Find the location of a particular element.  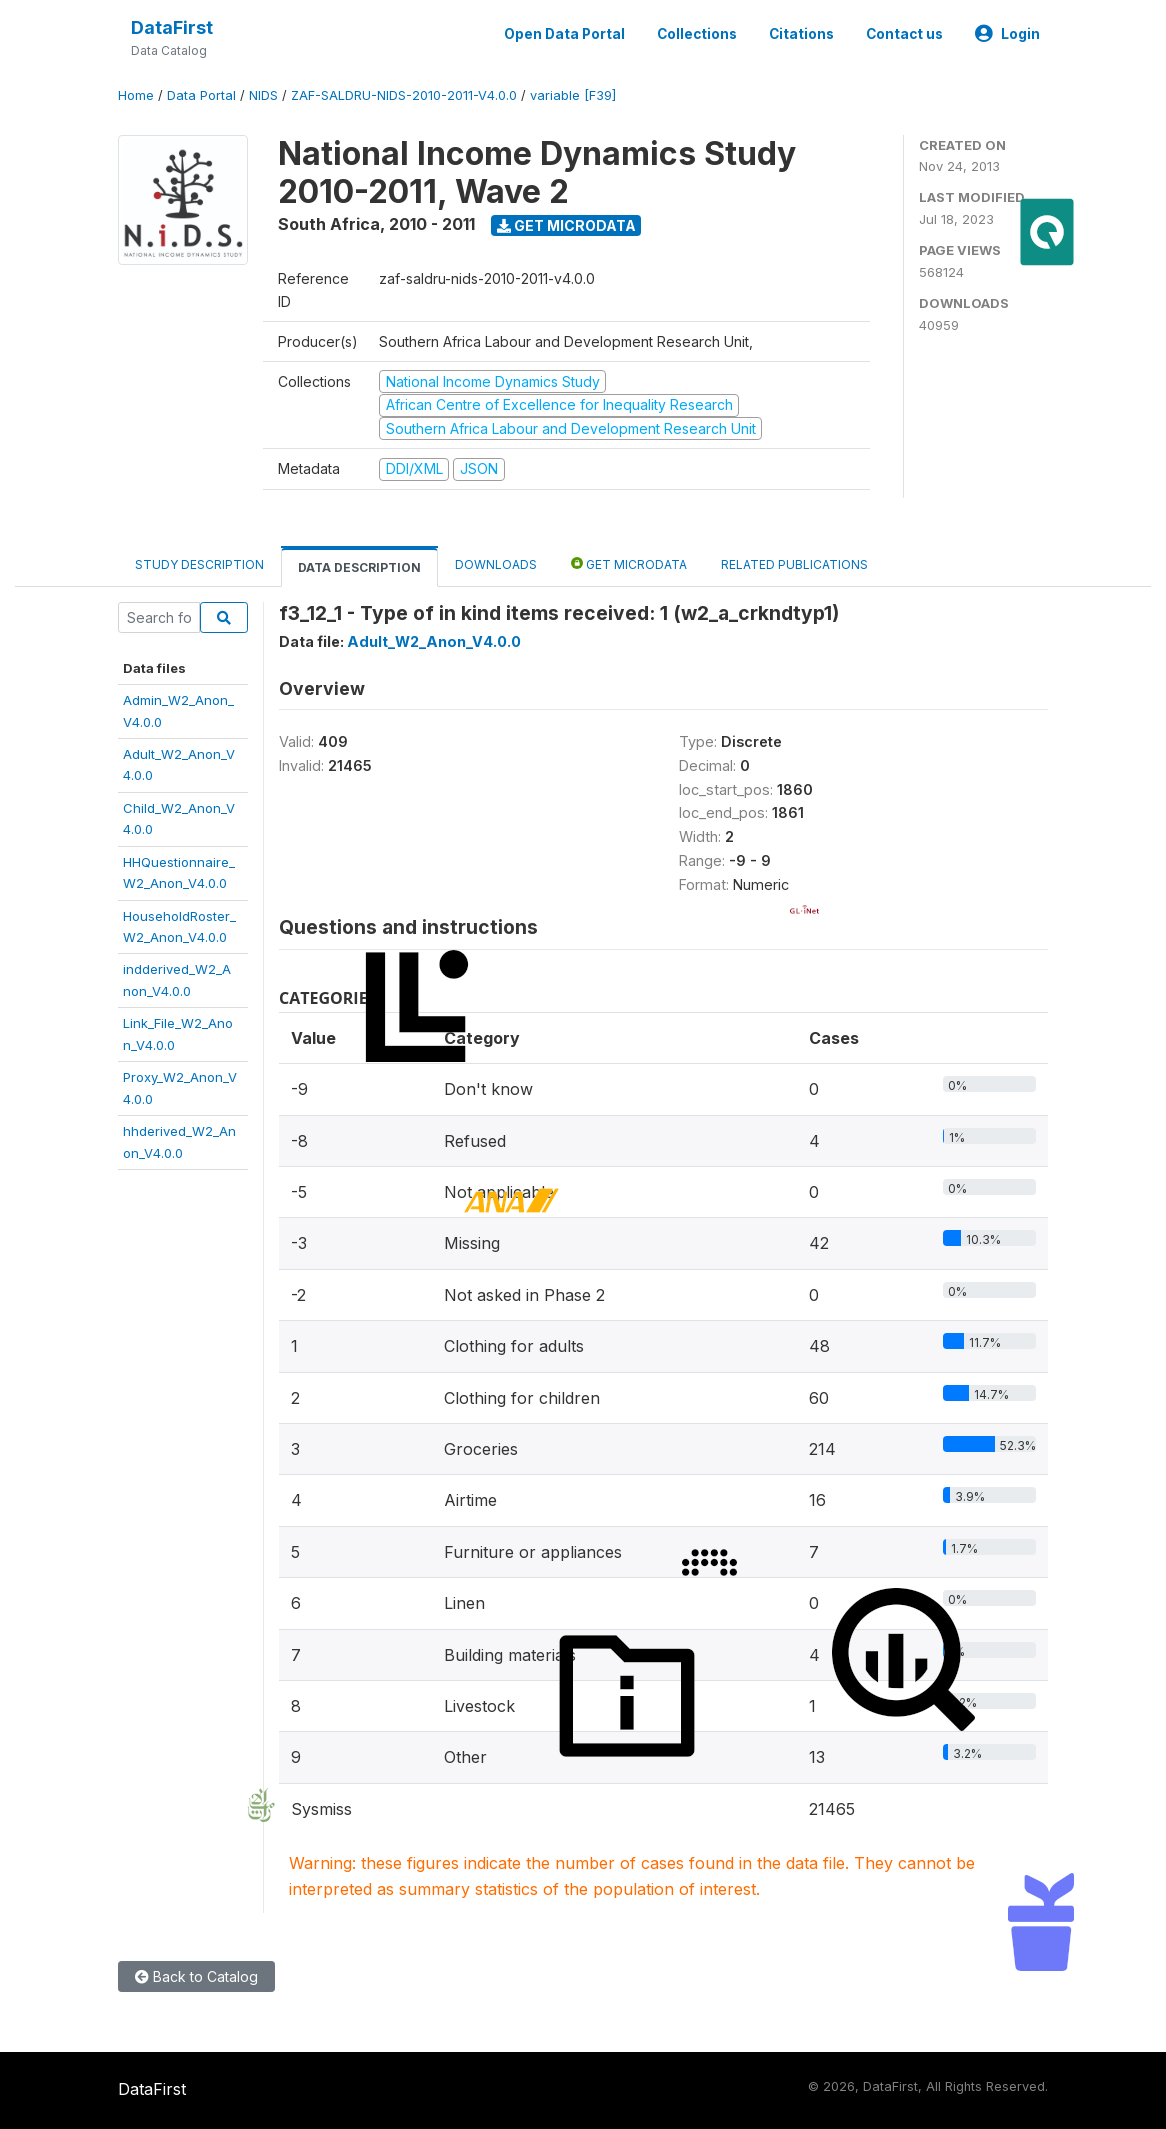

restore device from backup is located at coordinates (1047, 232).